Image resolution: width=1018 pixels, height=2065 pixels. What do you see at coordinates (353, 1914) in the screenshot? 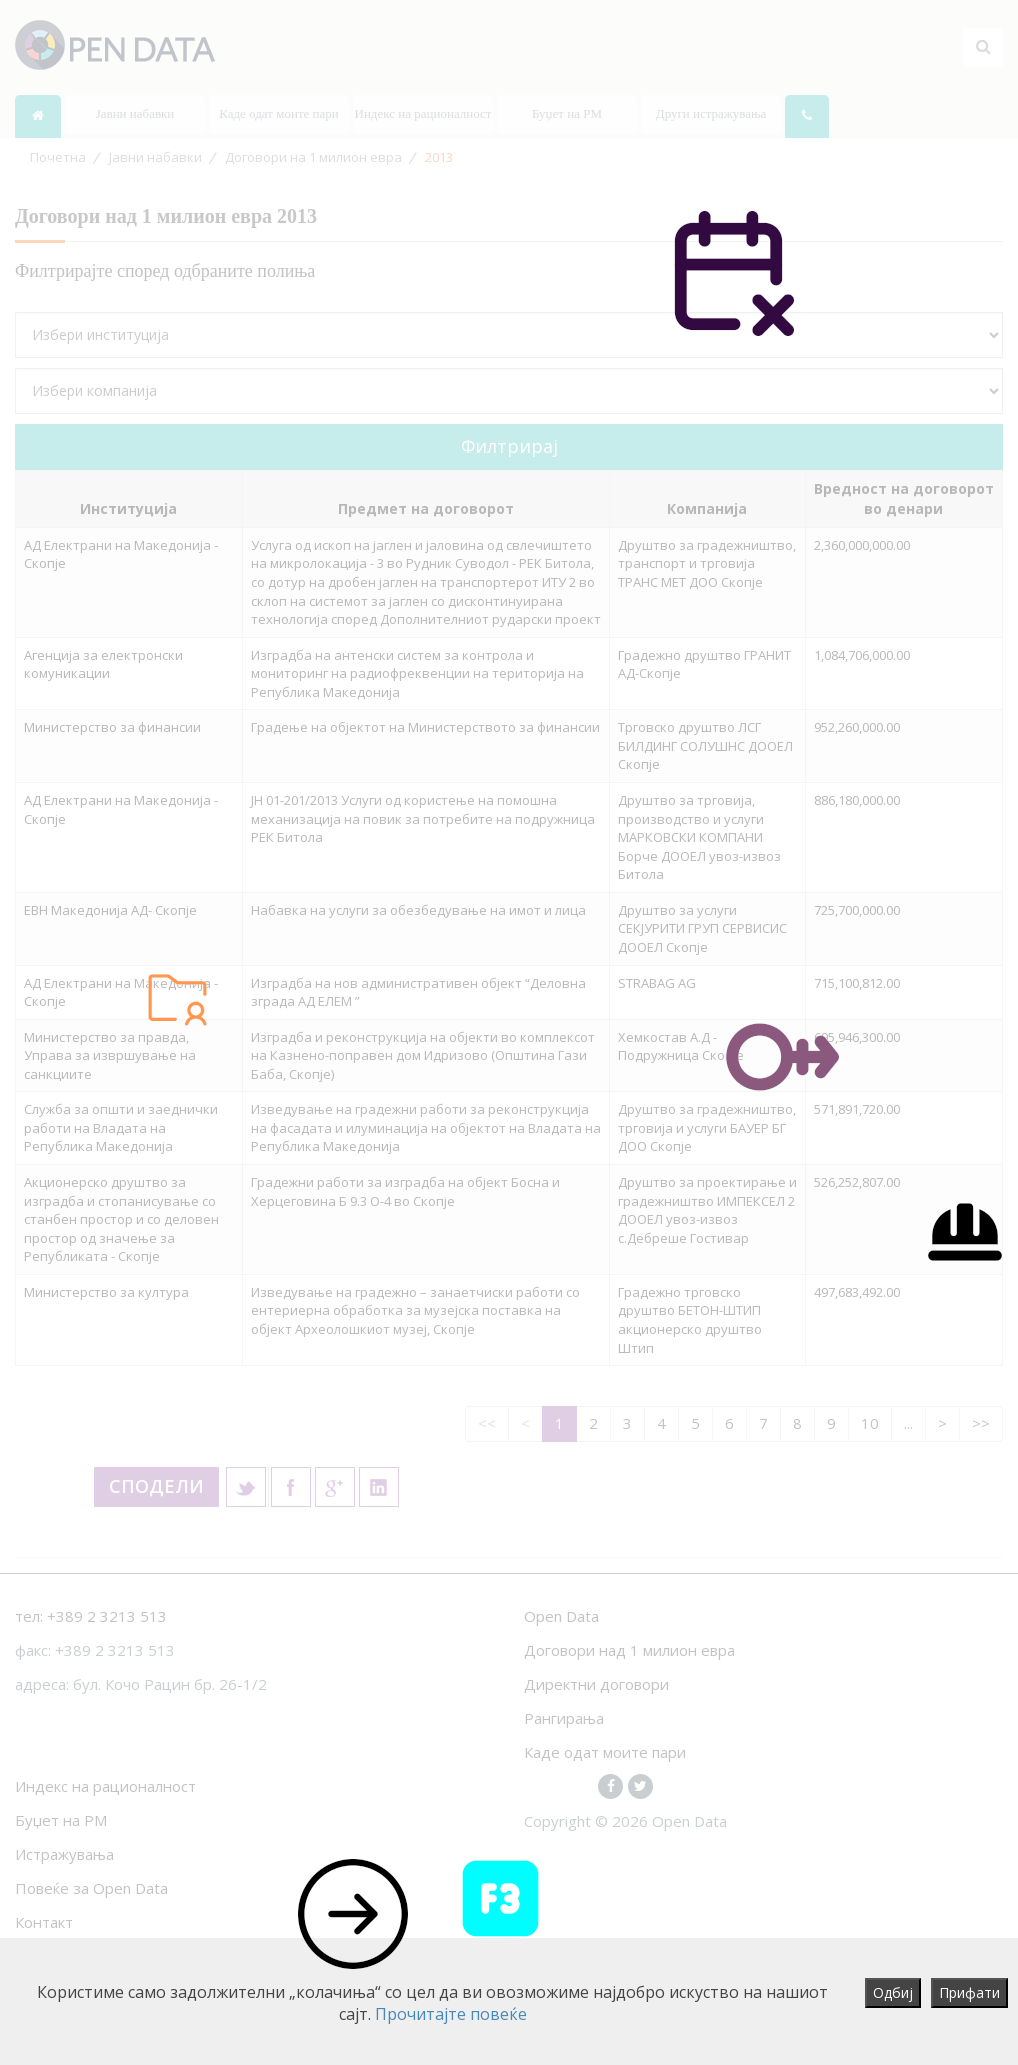
I see `proceed to the next step` at bounding box center [353, 1914].